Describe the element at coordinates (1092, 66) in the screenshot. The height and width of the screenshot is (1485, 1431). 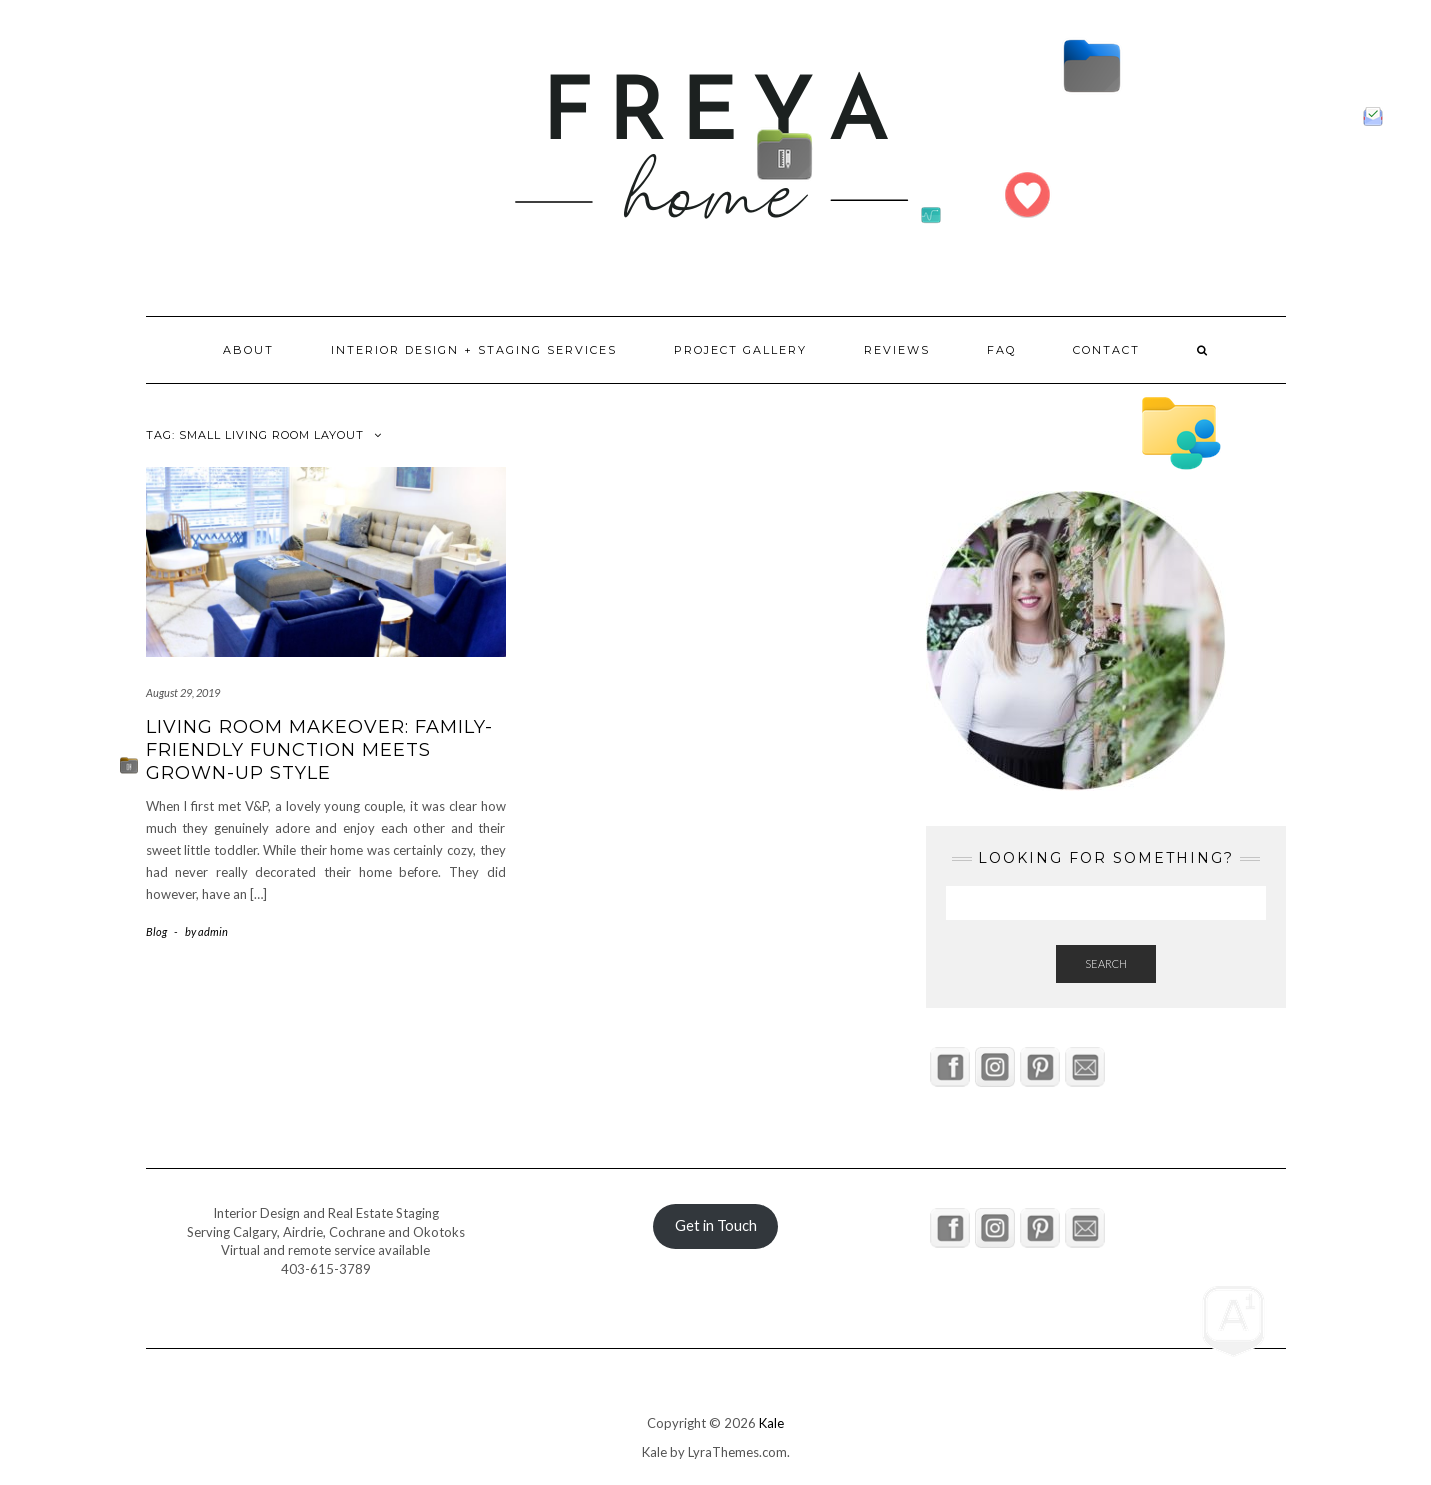
I see `drop files here to move them into this folder` at that location.